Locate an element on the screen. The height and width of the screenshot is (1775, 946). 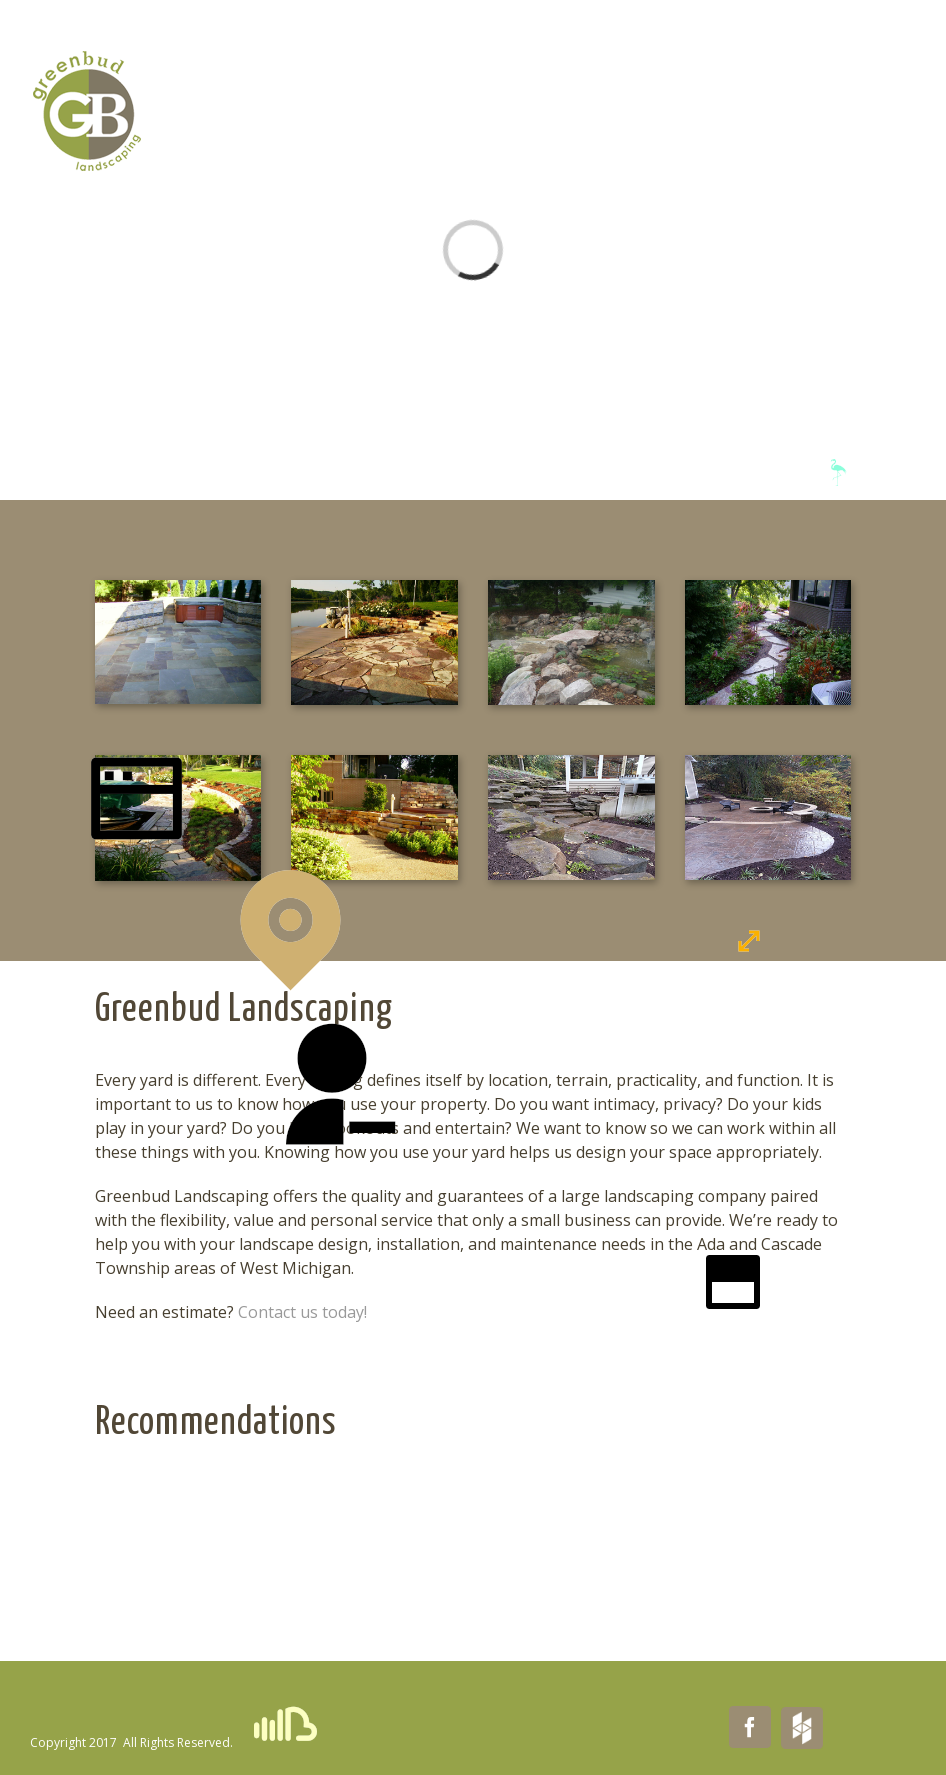
remove a user or contact is located at coordinates (332, 1087).